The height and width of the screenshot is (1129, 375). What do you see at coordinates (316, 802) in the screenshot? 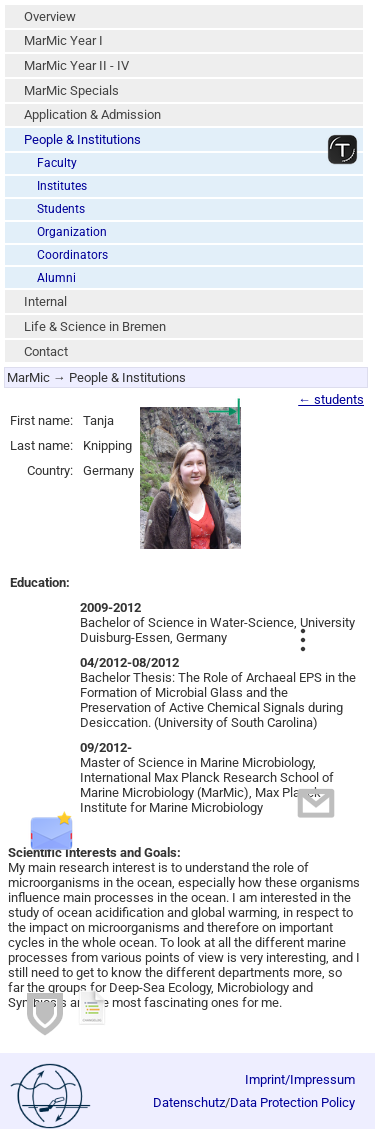
I see `indicates unread email in your inbox` at bounding box center [316, 802].